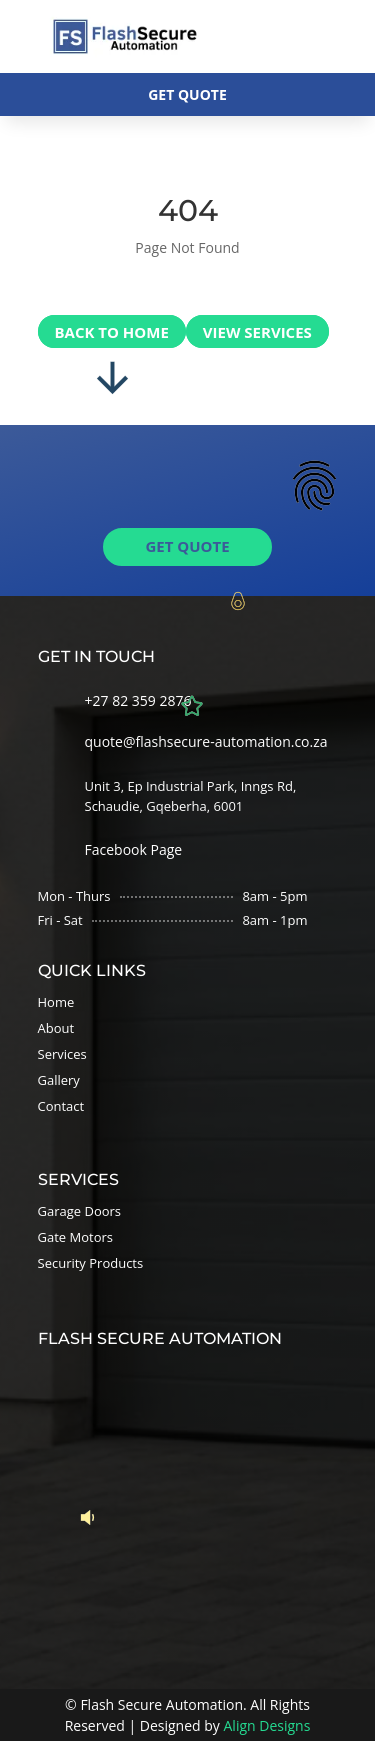 The height and width of the screenshot is (1741, 375). What do you see at coordinates (238, 601) in the screenshot?
I see `indicates healthy or vegetarian food options` at bounding box center [238, 601].